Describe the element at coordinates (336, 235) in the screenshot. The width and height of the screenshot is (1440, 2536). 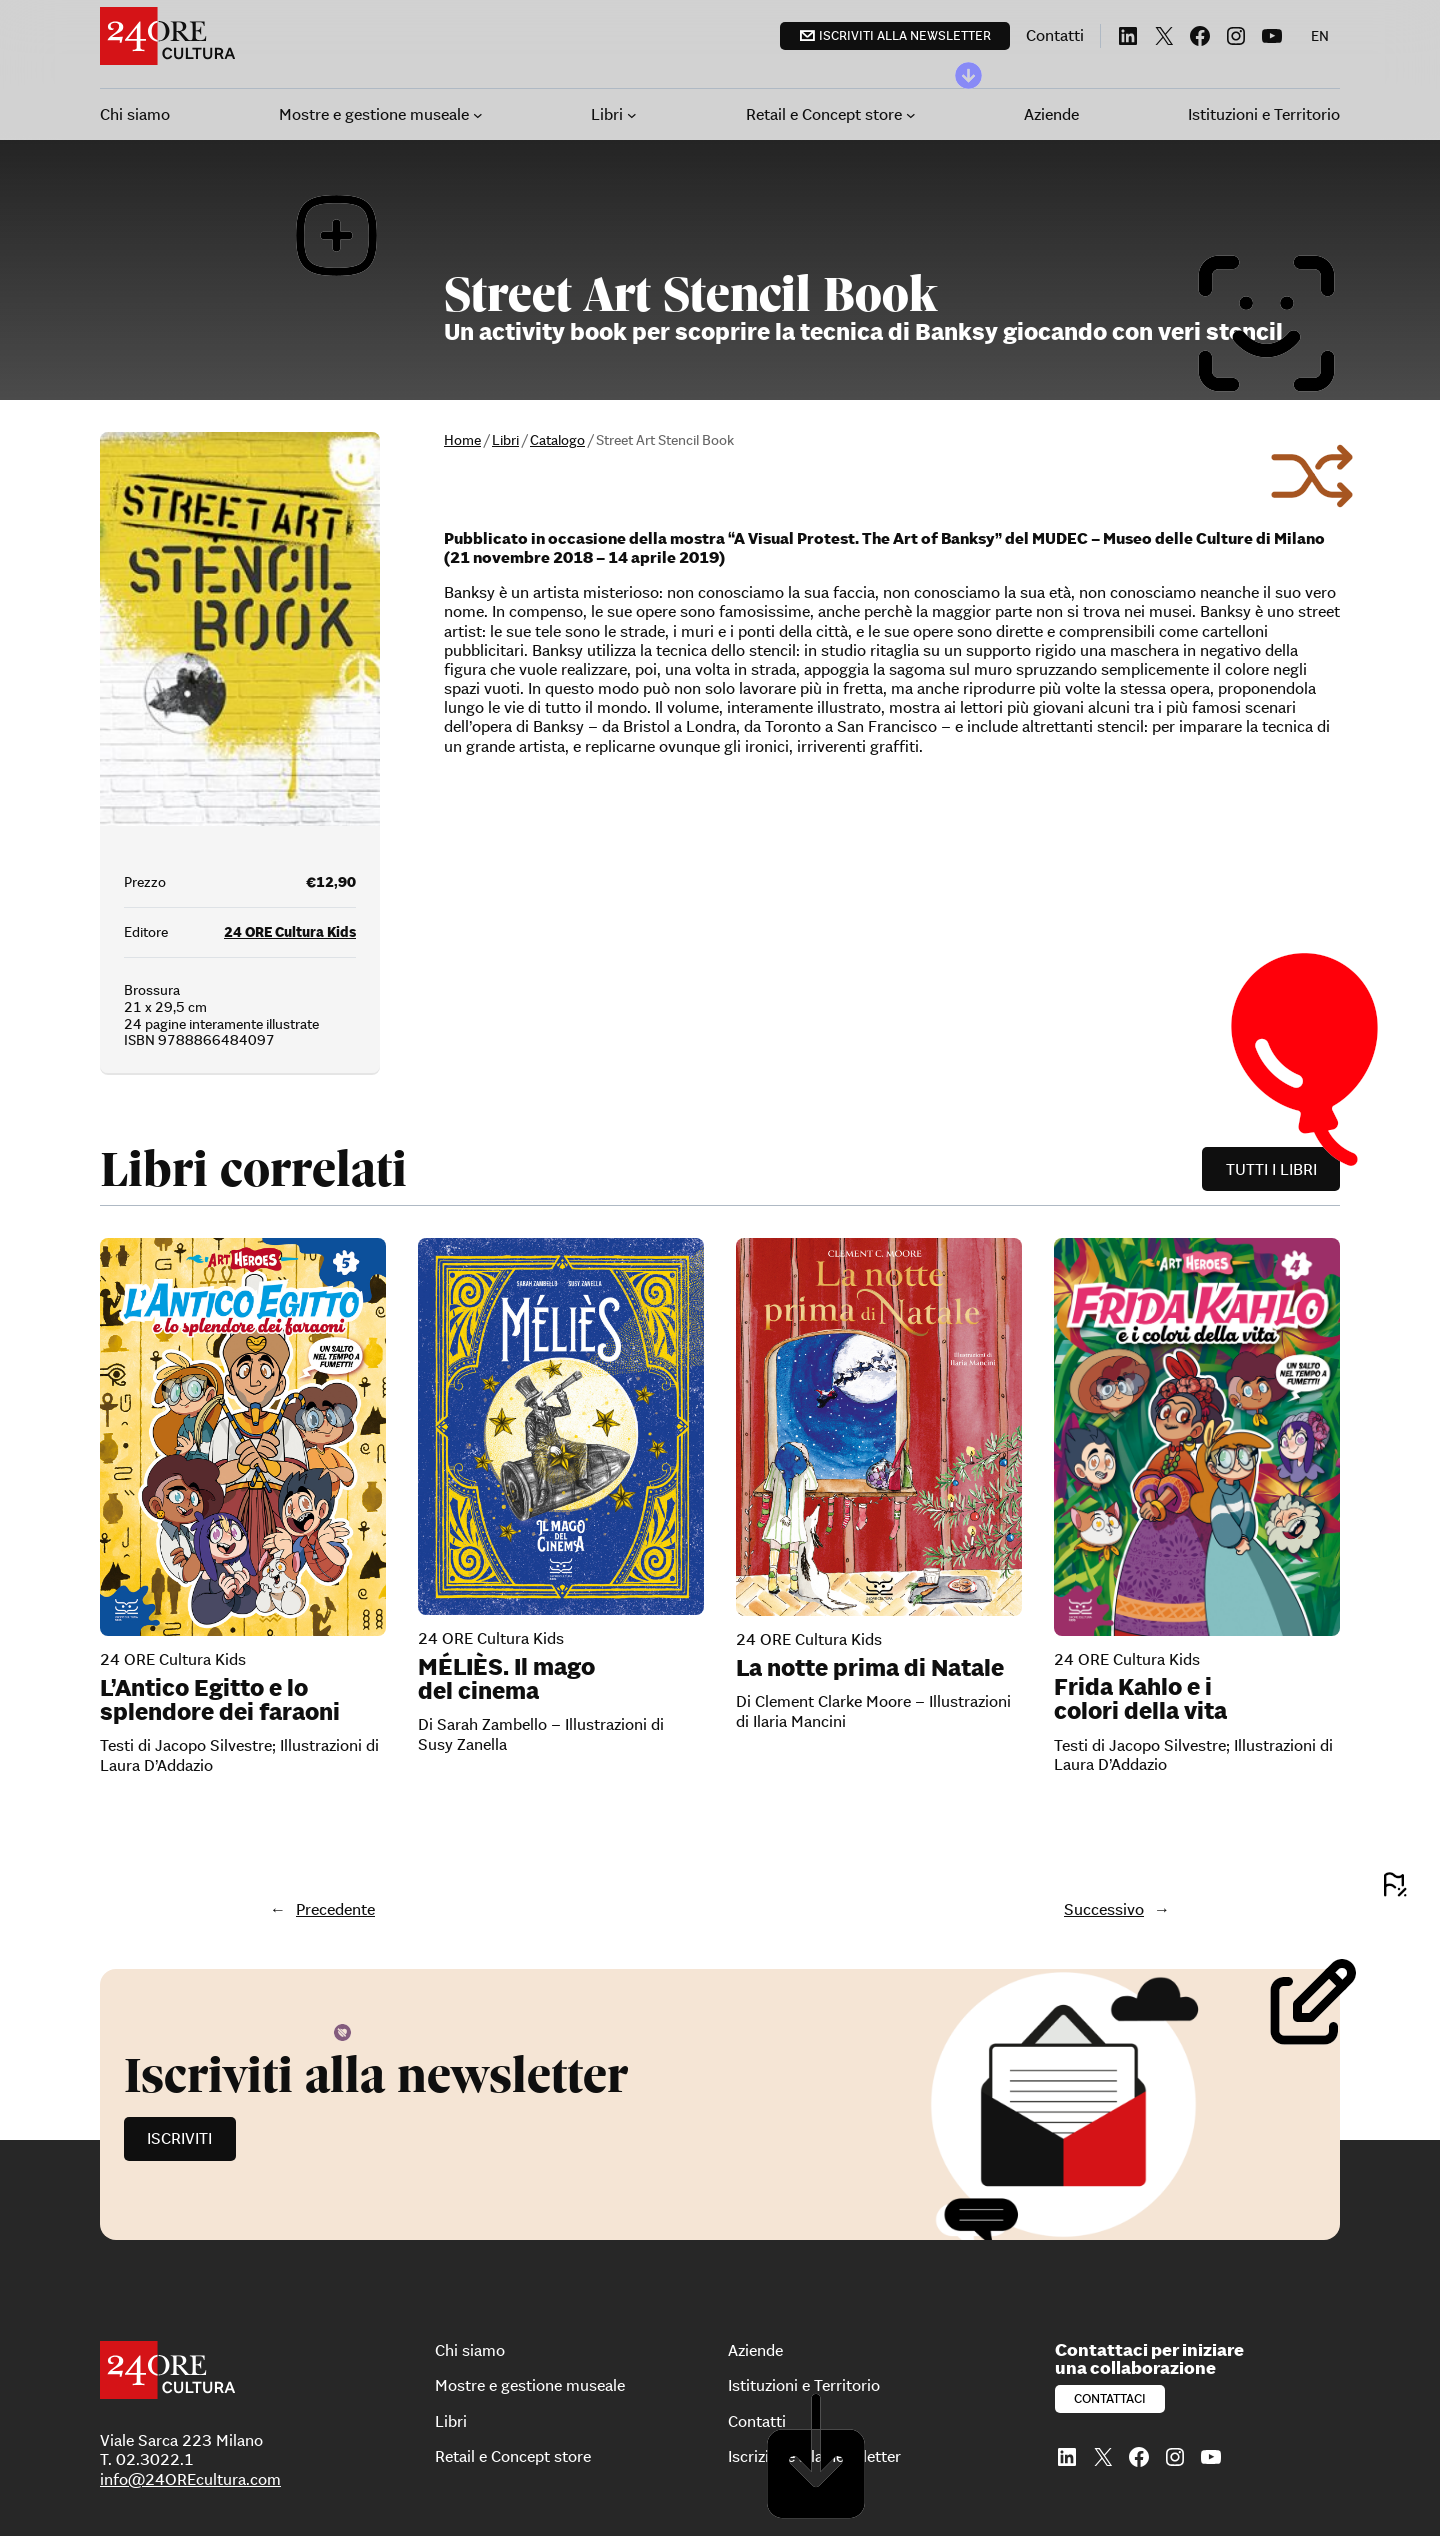
I see `add a new item` at that location.